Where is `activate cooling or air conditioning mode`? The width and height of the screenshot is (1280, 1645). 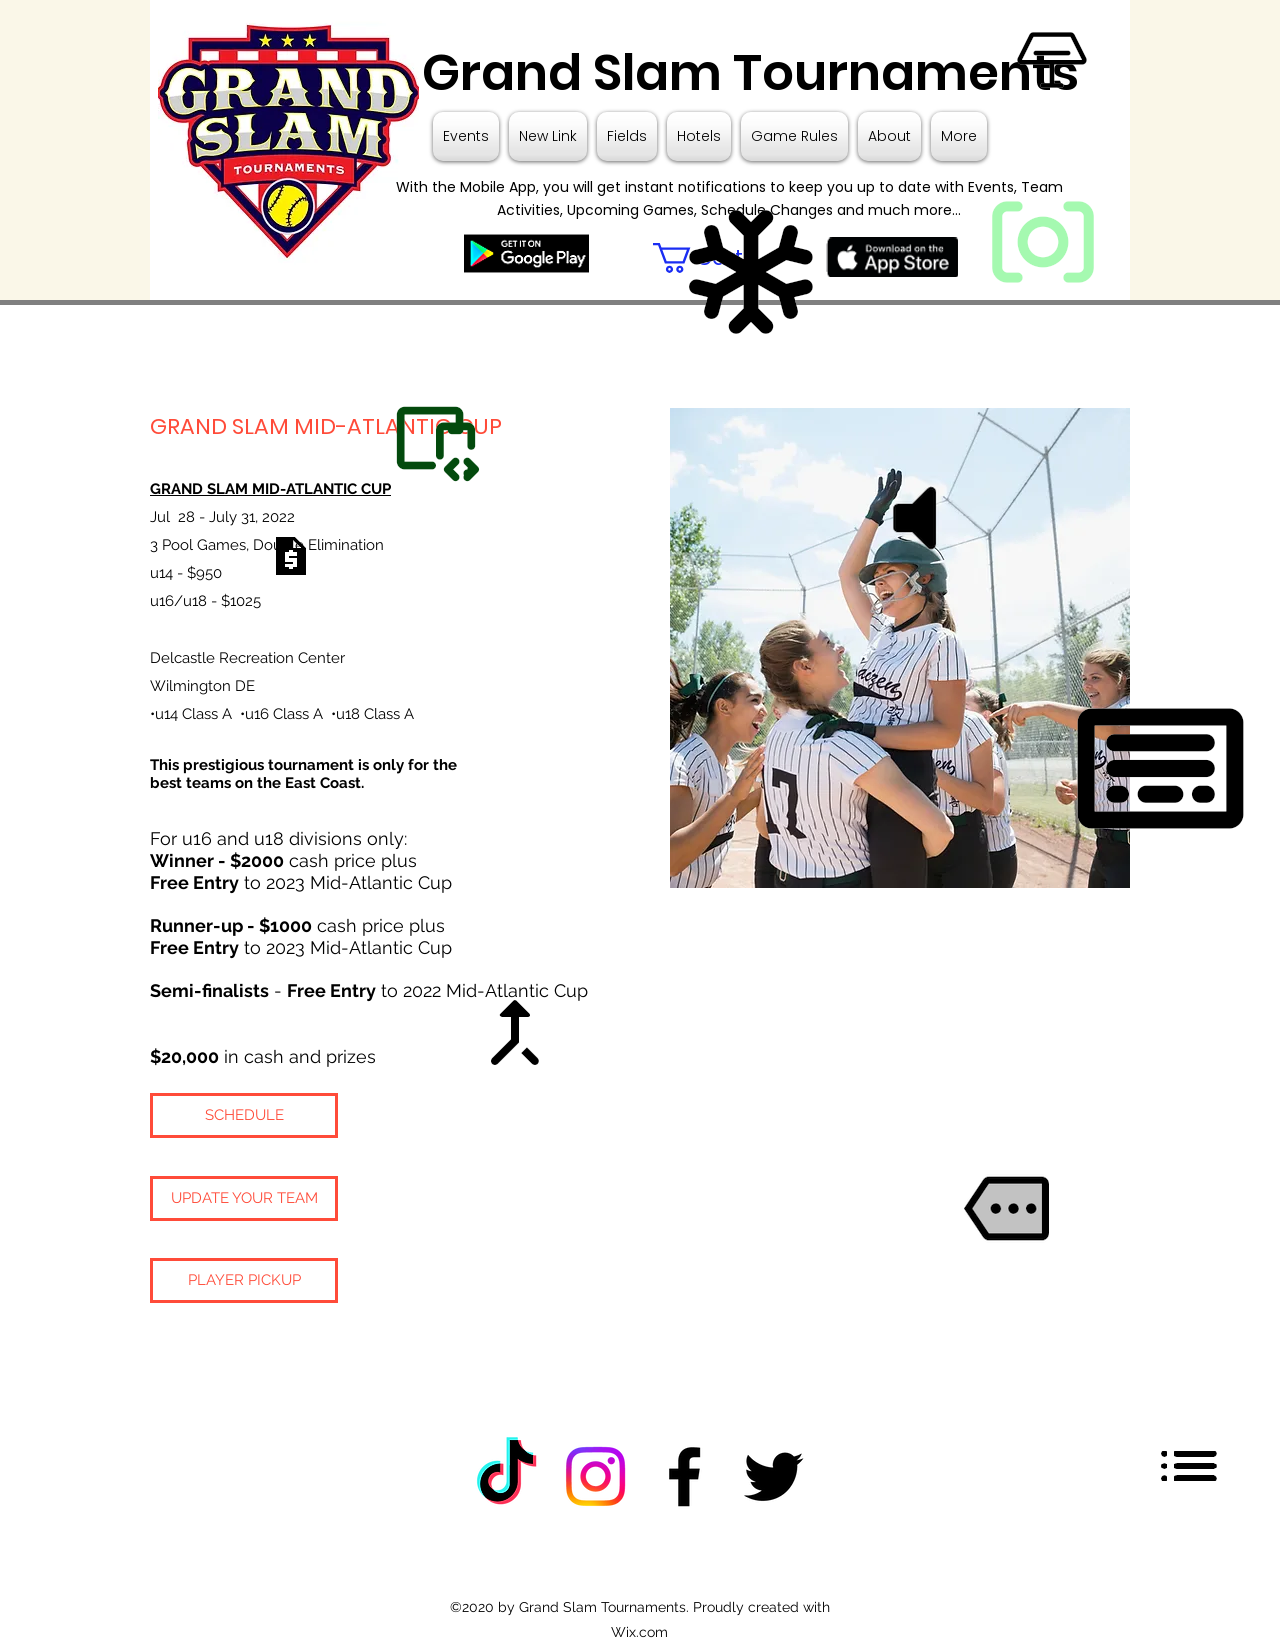 activate cooling or air conditioning mode is located at coordinates (751, 272).